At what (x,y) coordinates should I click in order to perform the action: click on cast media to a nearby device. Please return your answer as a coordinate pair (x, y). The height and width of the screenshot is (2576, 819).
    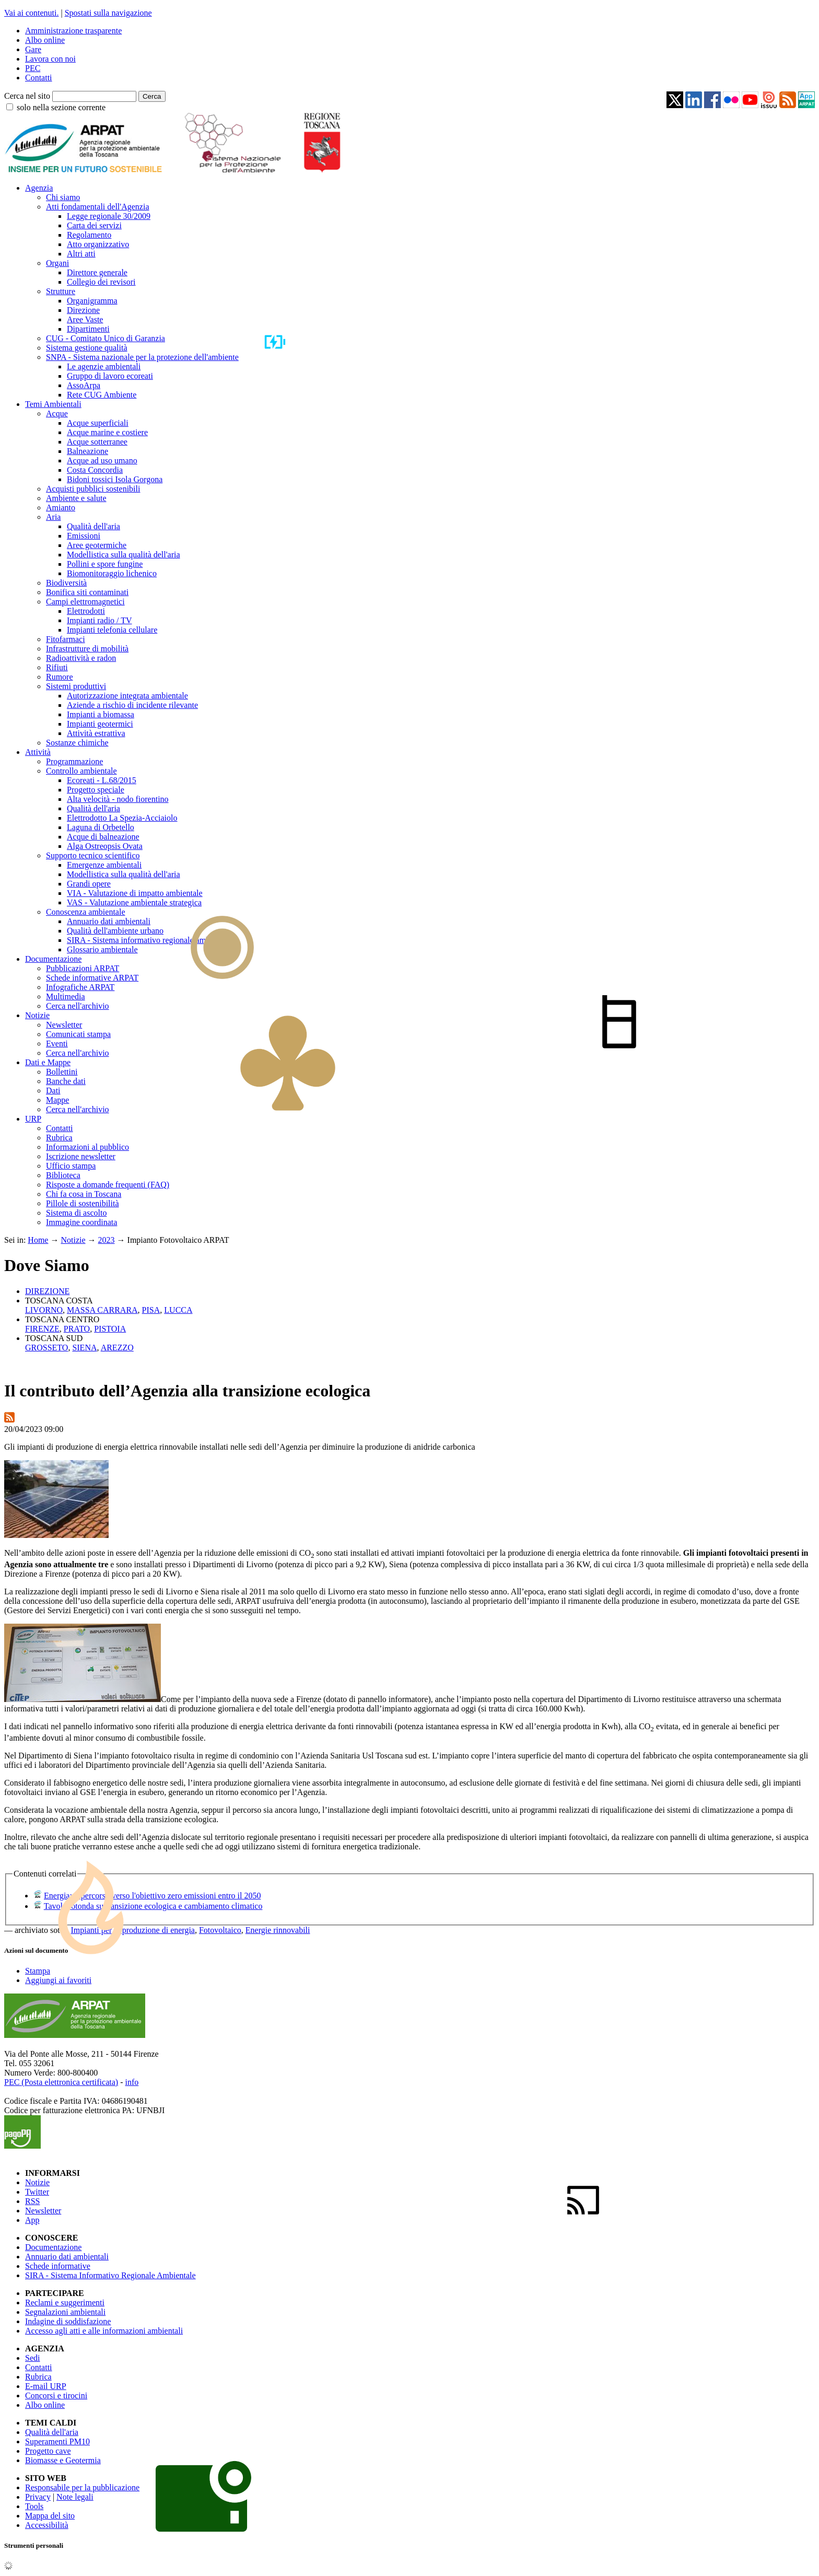
    Looking at the image, I should click on (583, 2200).